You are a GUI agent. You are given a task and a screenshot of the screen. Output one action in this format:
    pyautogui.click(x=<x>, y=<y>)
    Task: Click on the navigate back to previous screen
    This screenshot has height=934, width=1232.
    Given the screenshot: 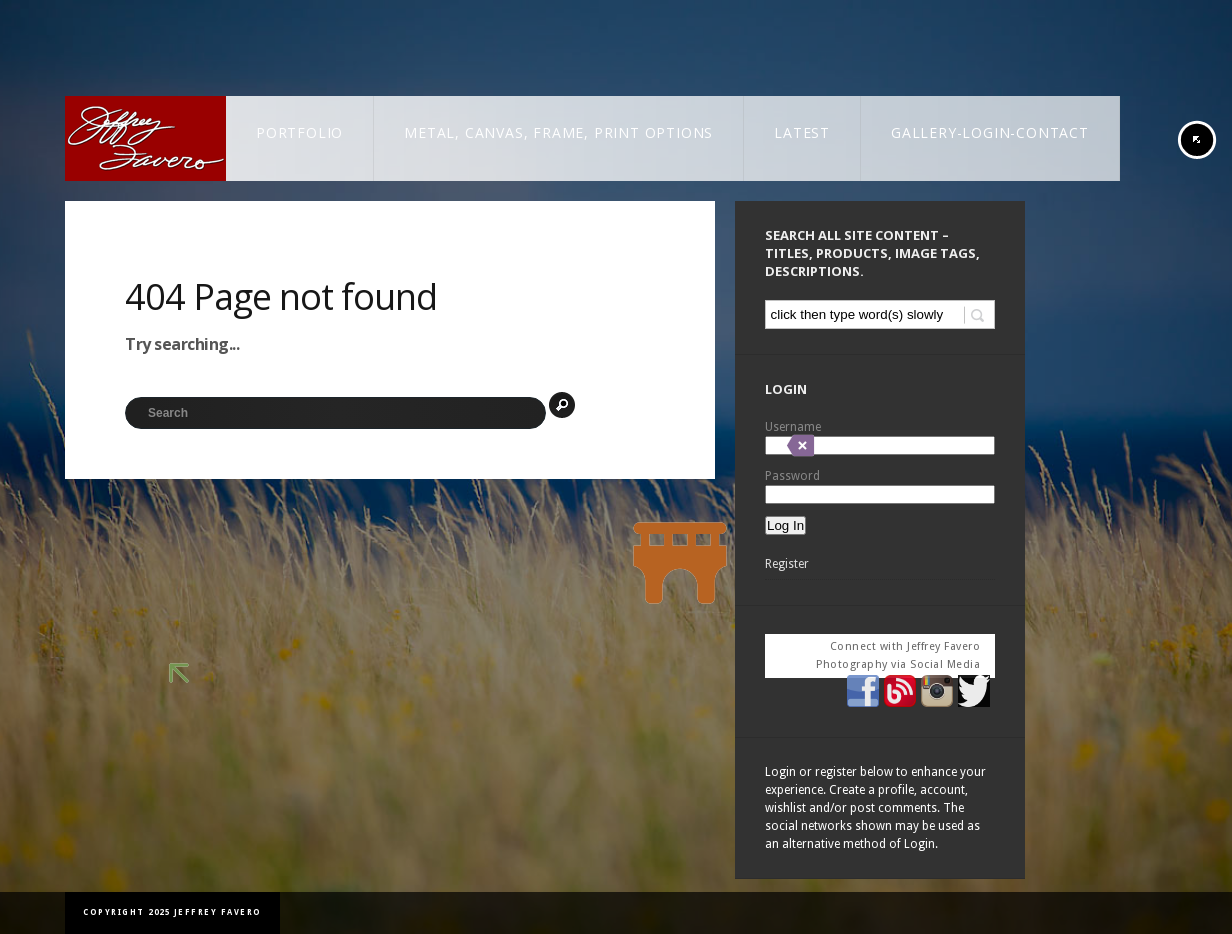 What is the action you would take?
    pyautogui.click(x=179, y=673)
    